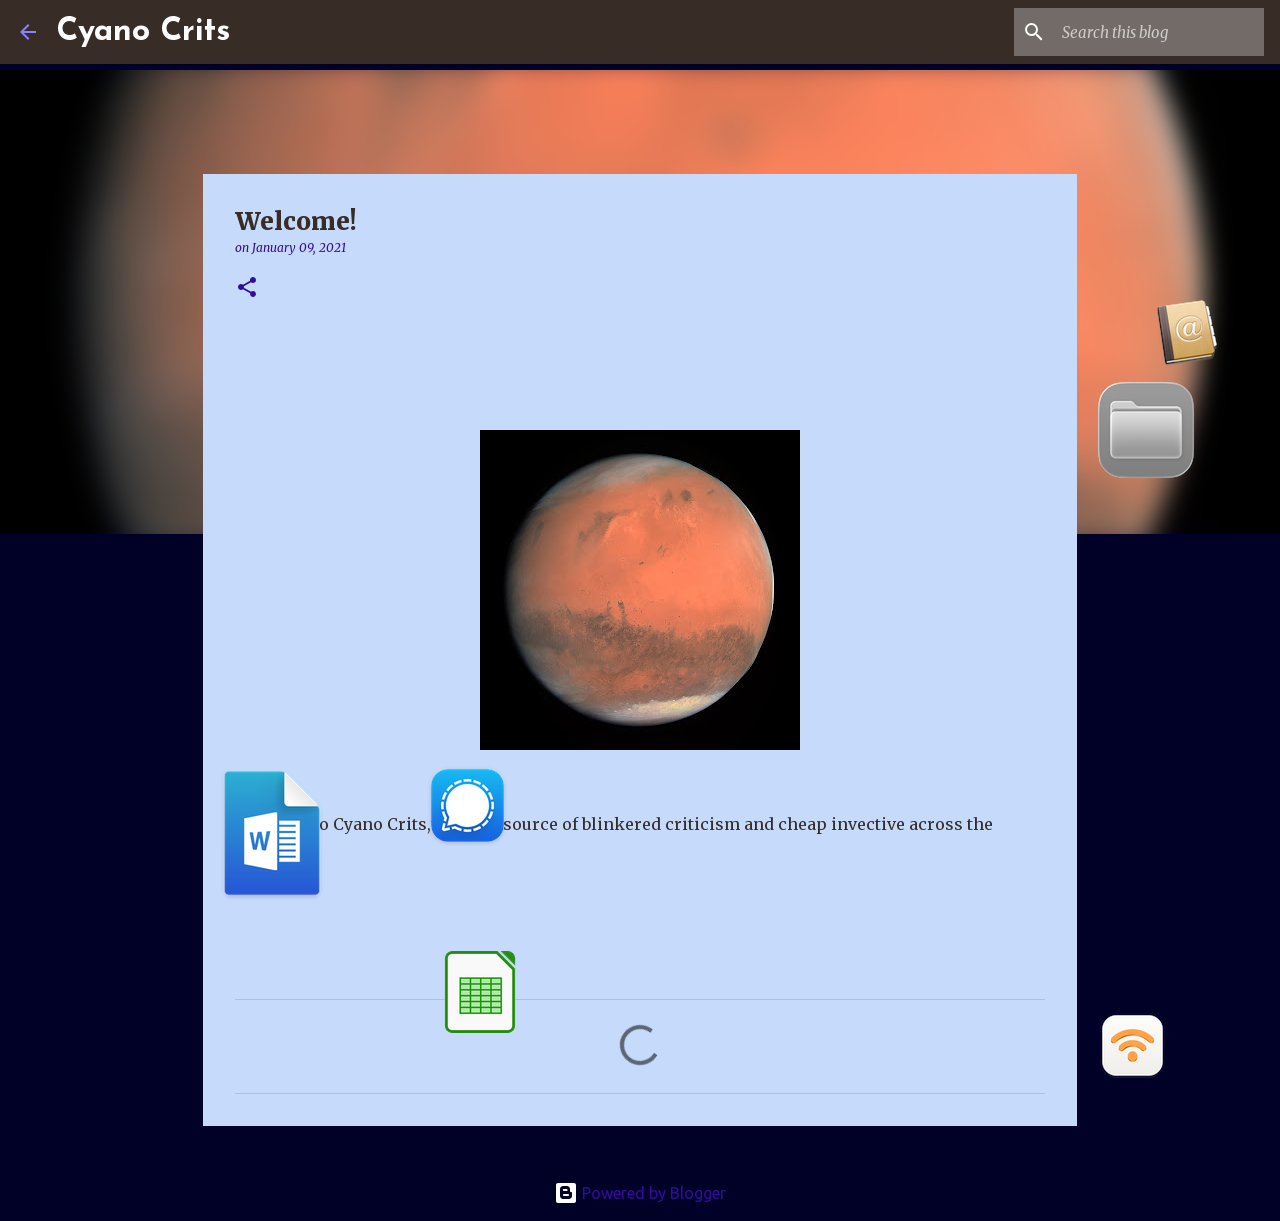 The image size is (1280, 1221). Describe the element at coordinates (480, 992) in the screenshot. I see `open a LibreOffice Calc spreadsheet file` at that location.